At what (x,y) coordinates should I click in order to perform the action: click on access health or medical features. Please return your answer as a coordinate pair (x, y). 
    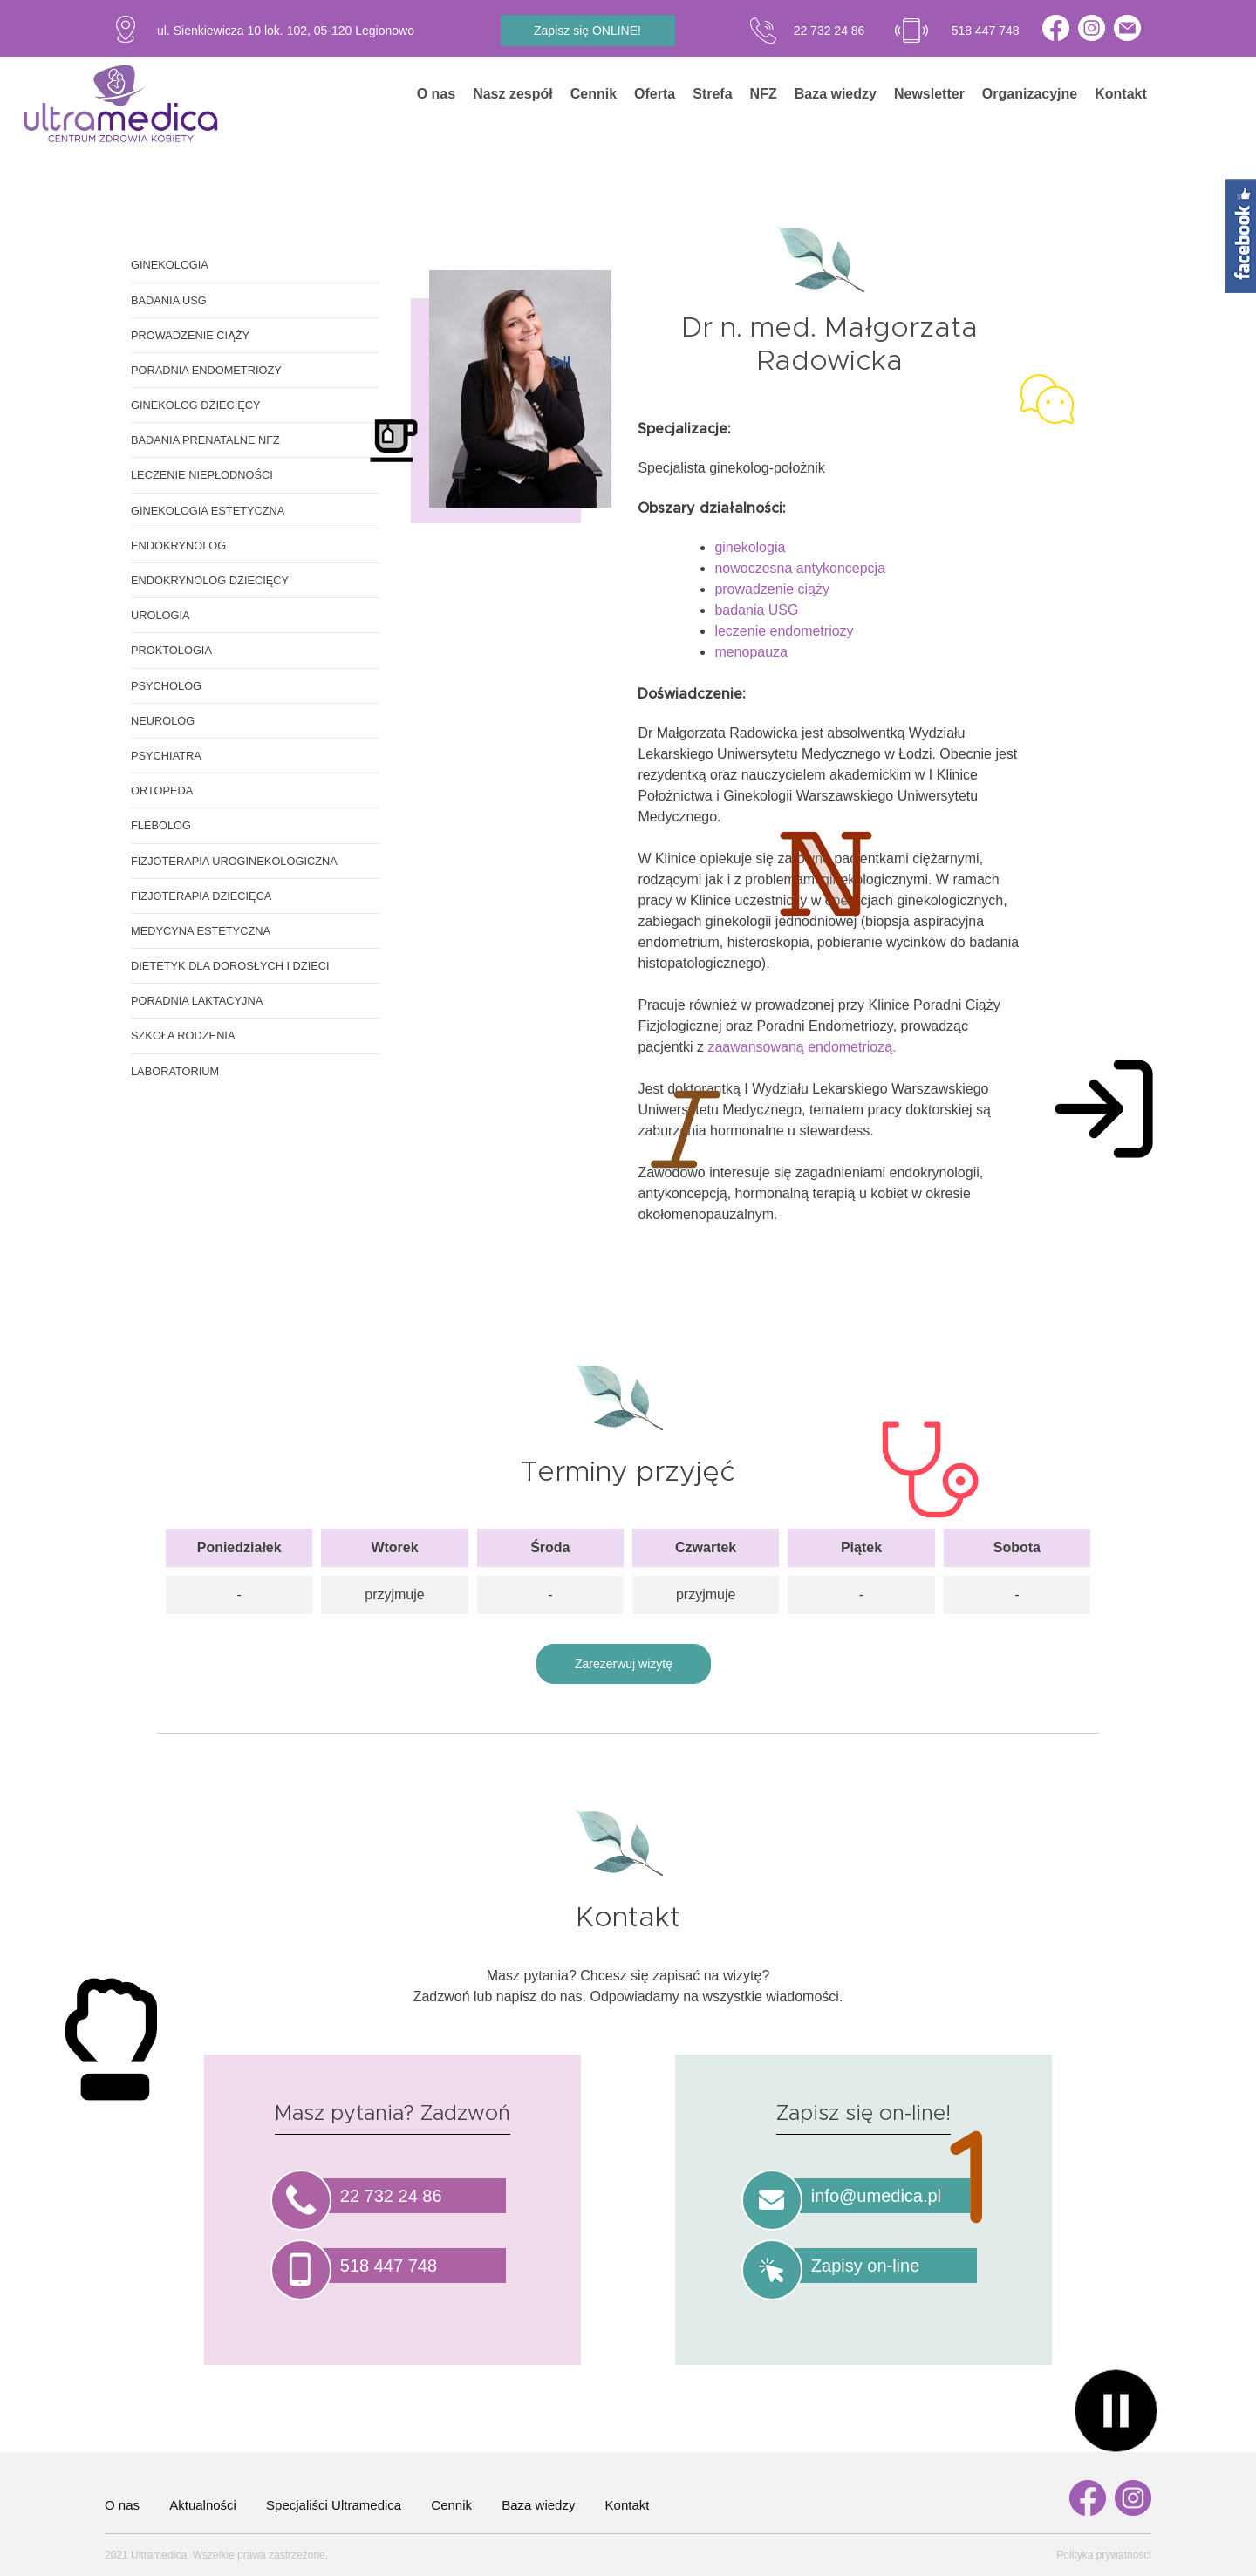
    Looking at the image, I should click on (923, 1466).